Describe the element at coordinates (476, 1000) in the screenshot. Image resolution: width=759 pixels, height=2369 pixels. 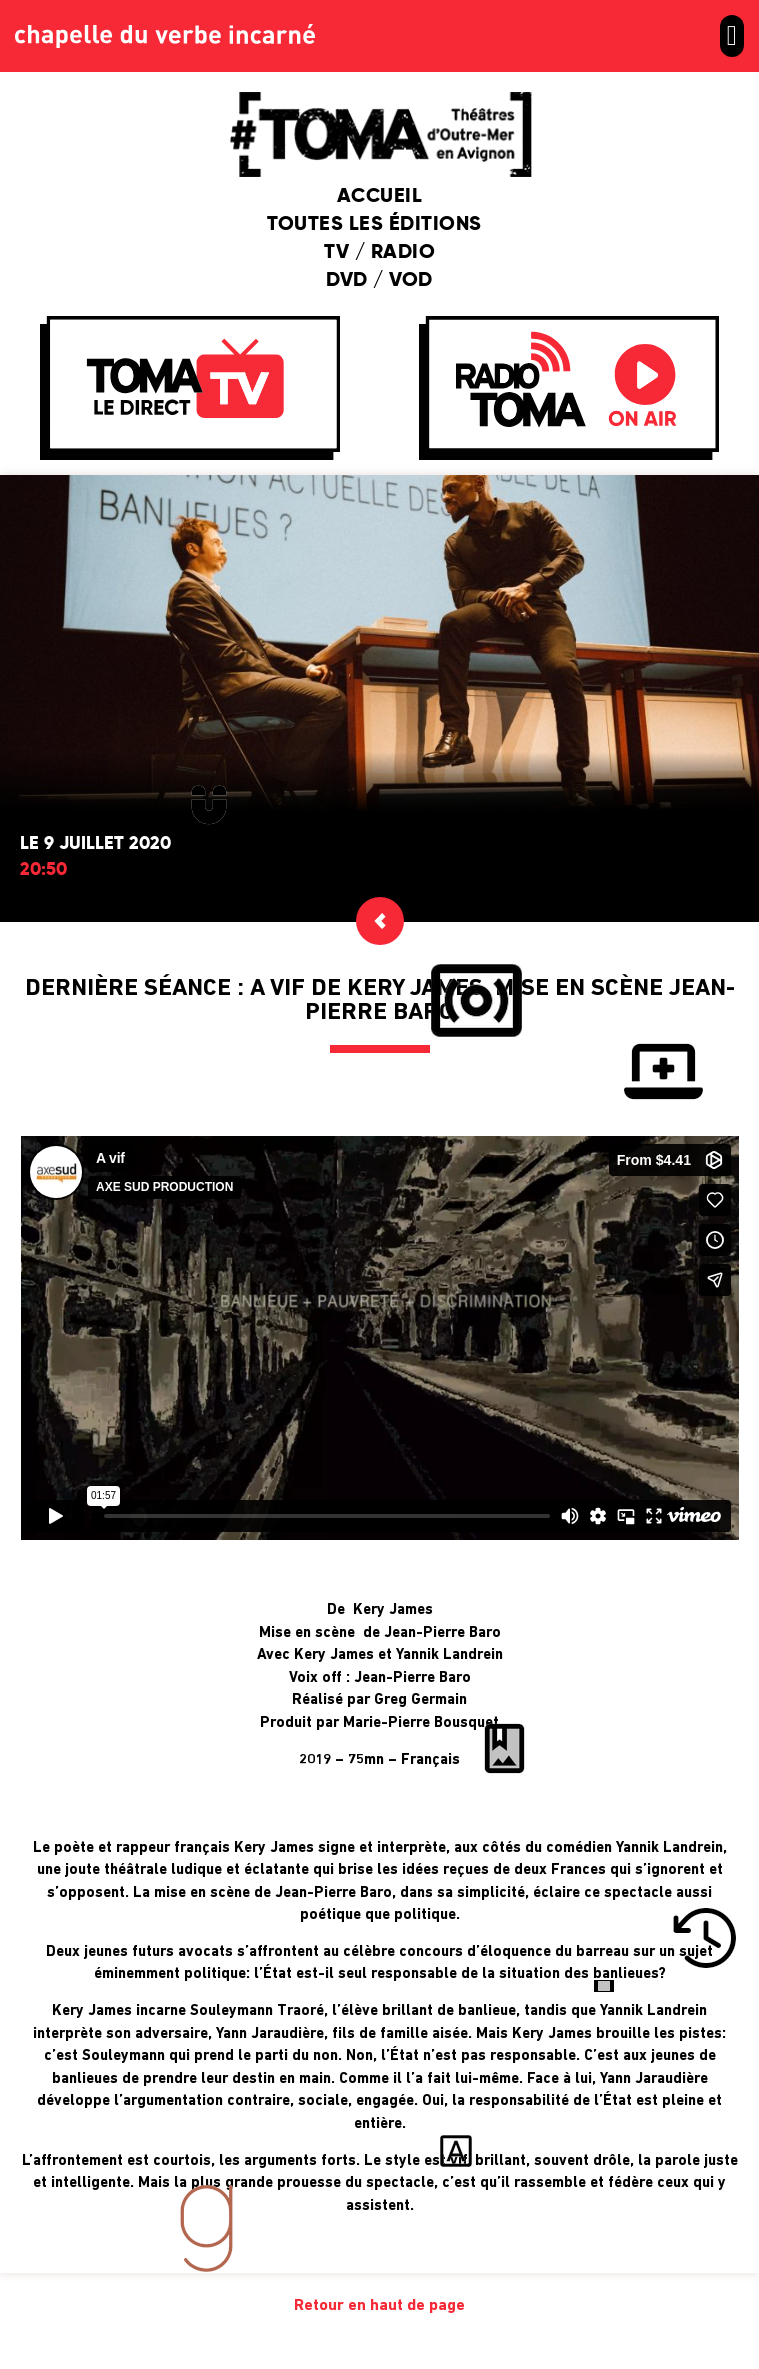
I see `enable surround sound audio` at that location.